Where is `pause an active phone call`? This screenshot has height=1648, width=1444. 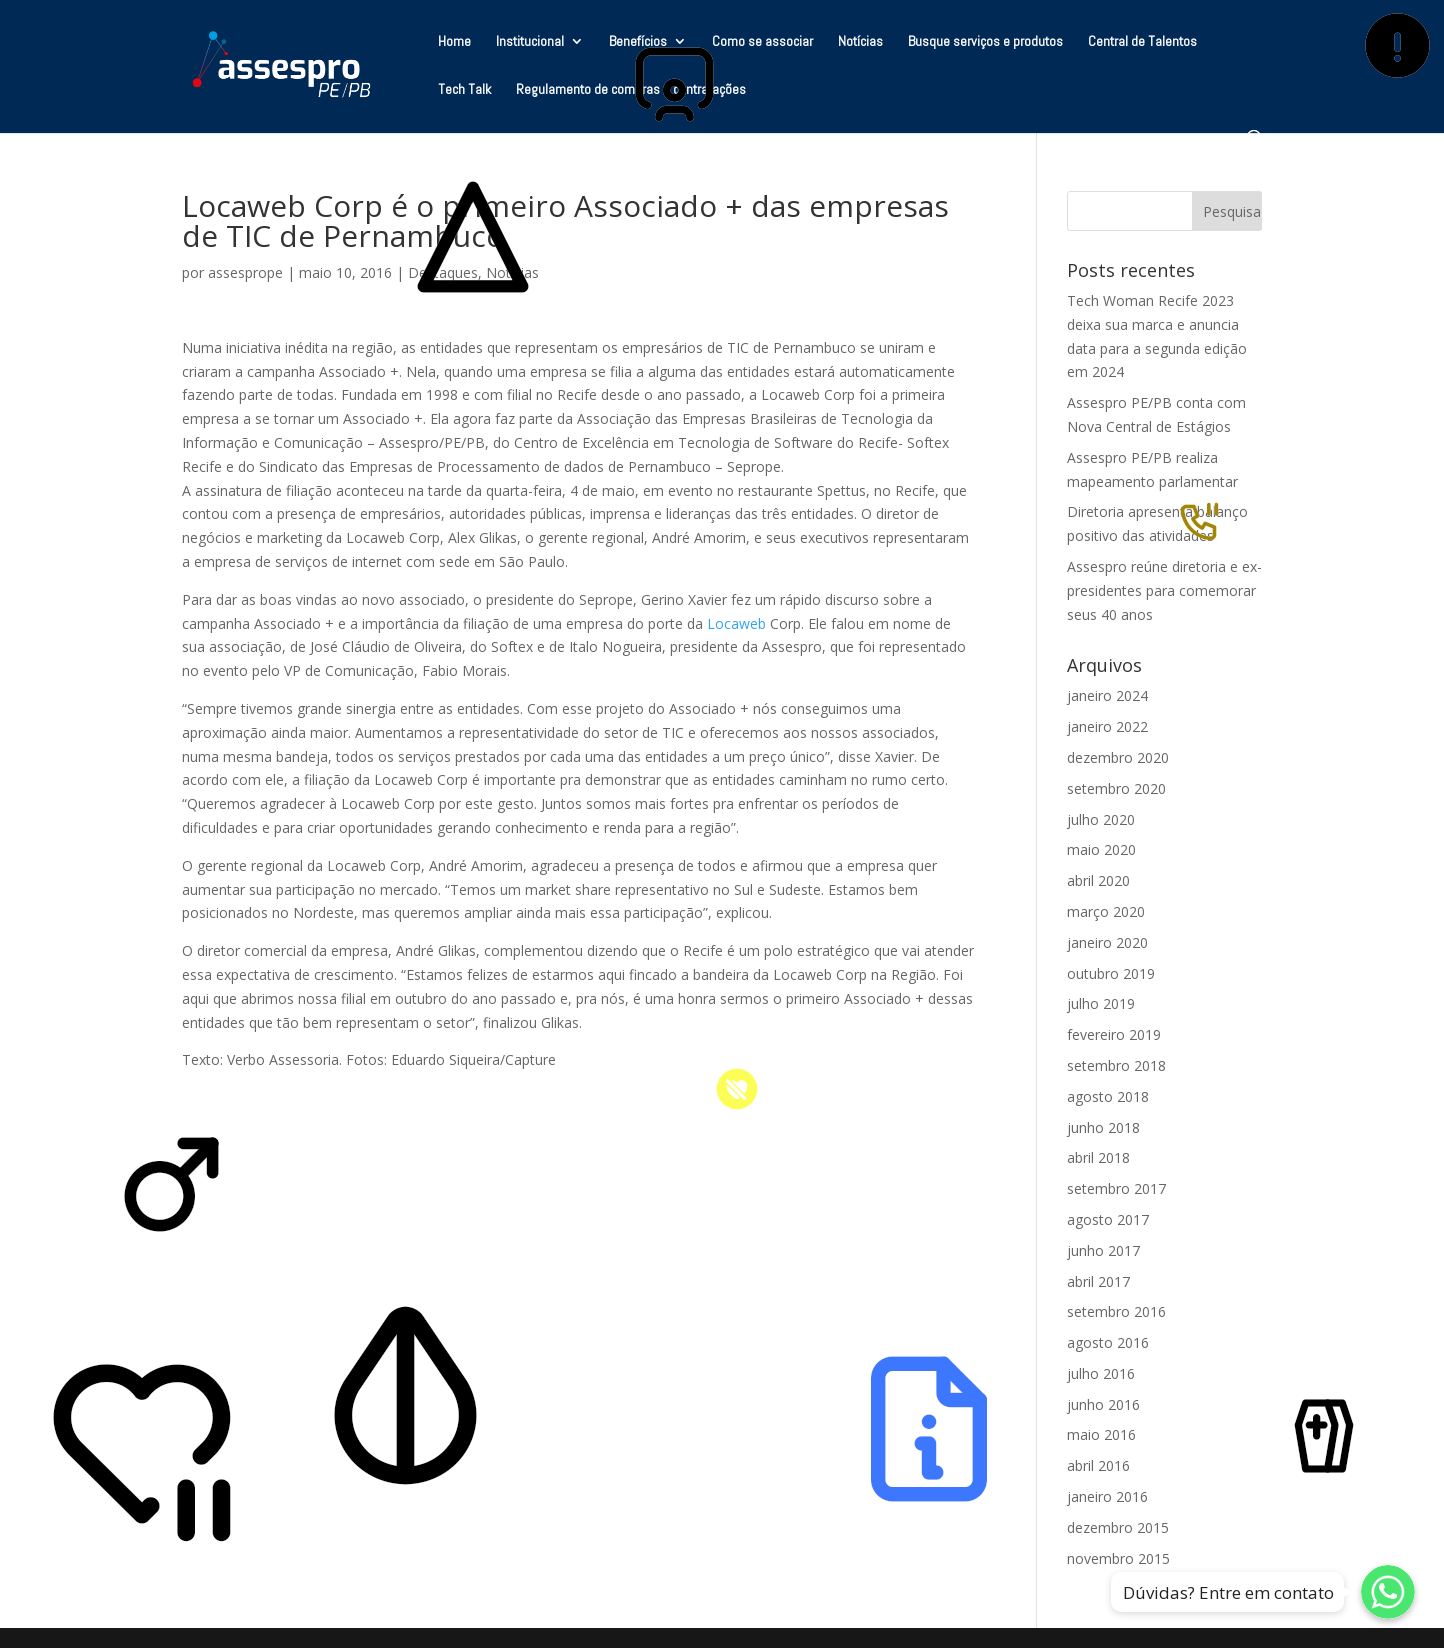
pause an active phone call is located at coordinates (1199, 521).